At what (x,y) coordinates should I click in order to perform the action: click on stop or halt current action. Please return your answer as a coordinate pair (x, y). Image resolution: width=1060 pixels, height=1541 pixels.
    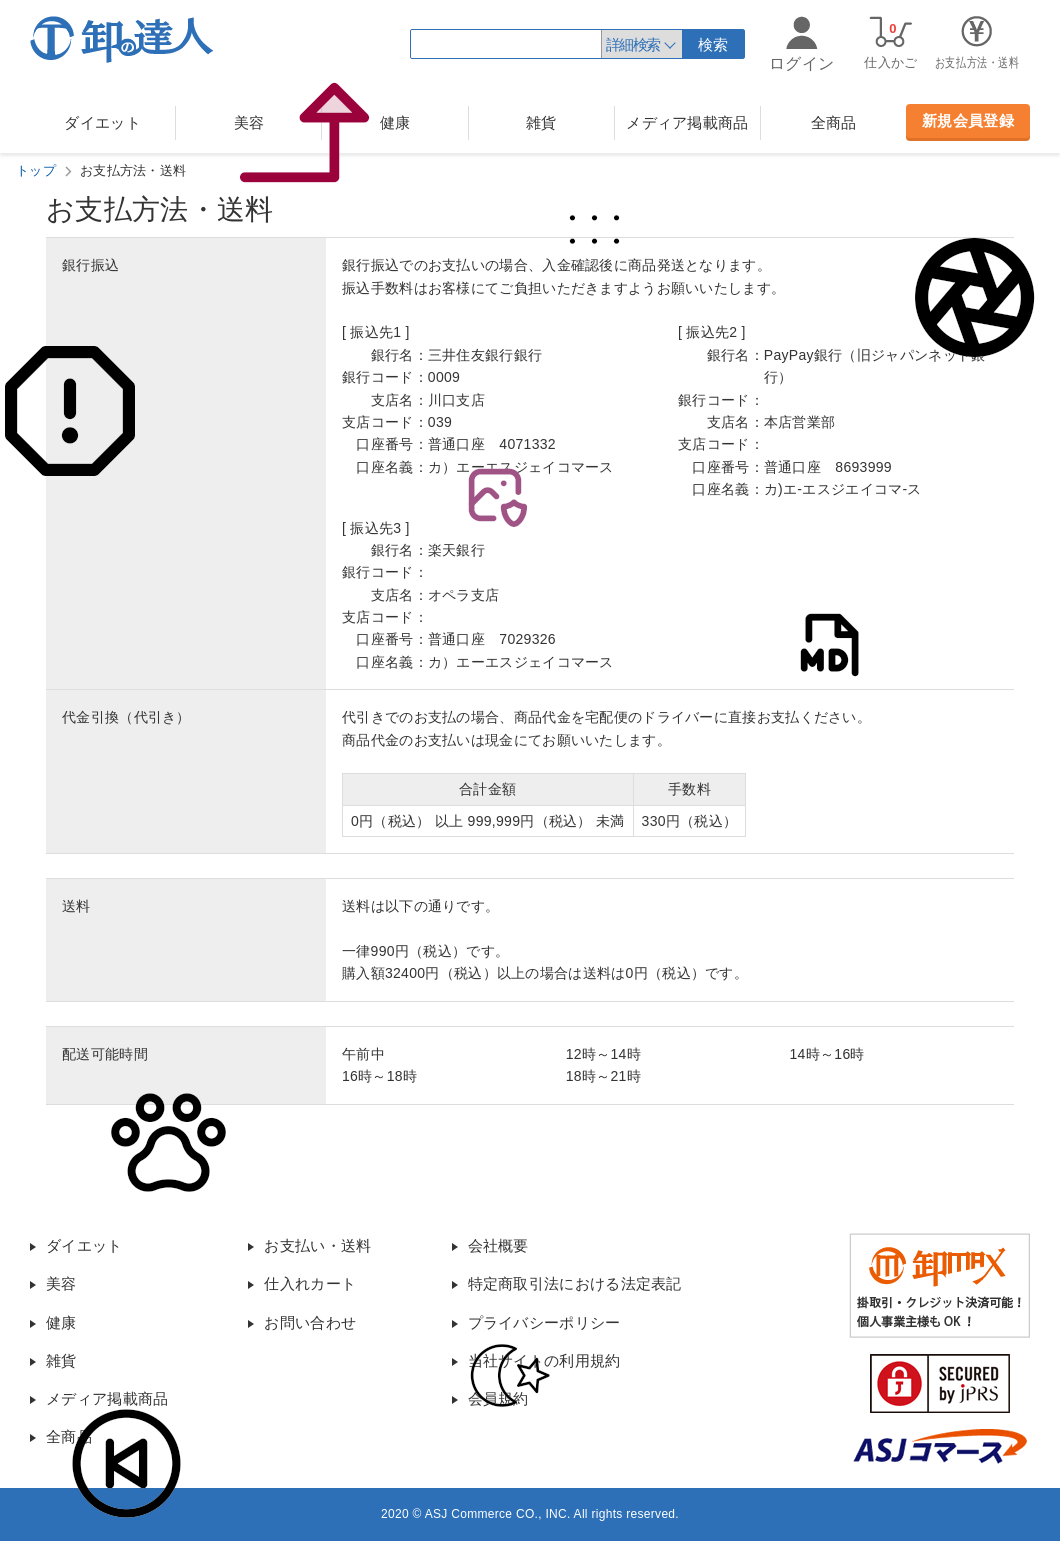
    Looking at the image, I should click on (70, 411).